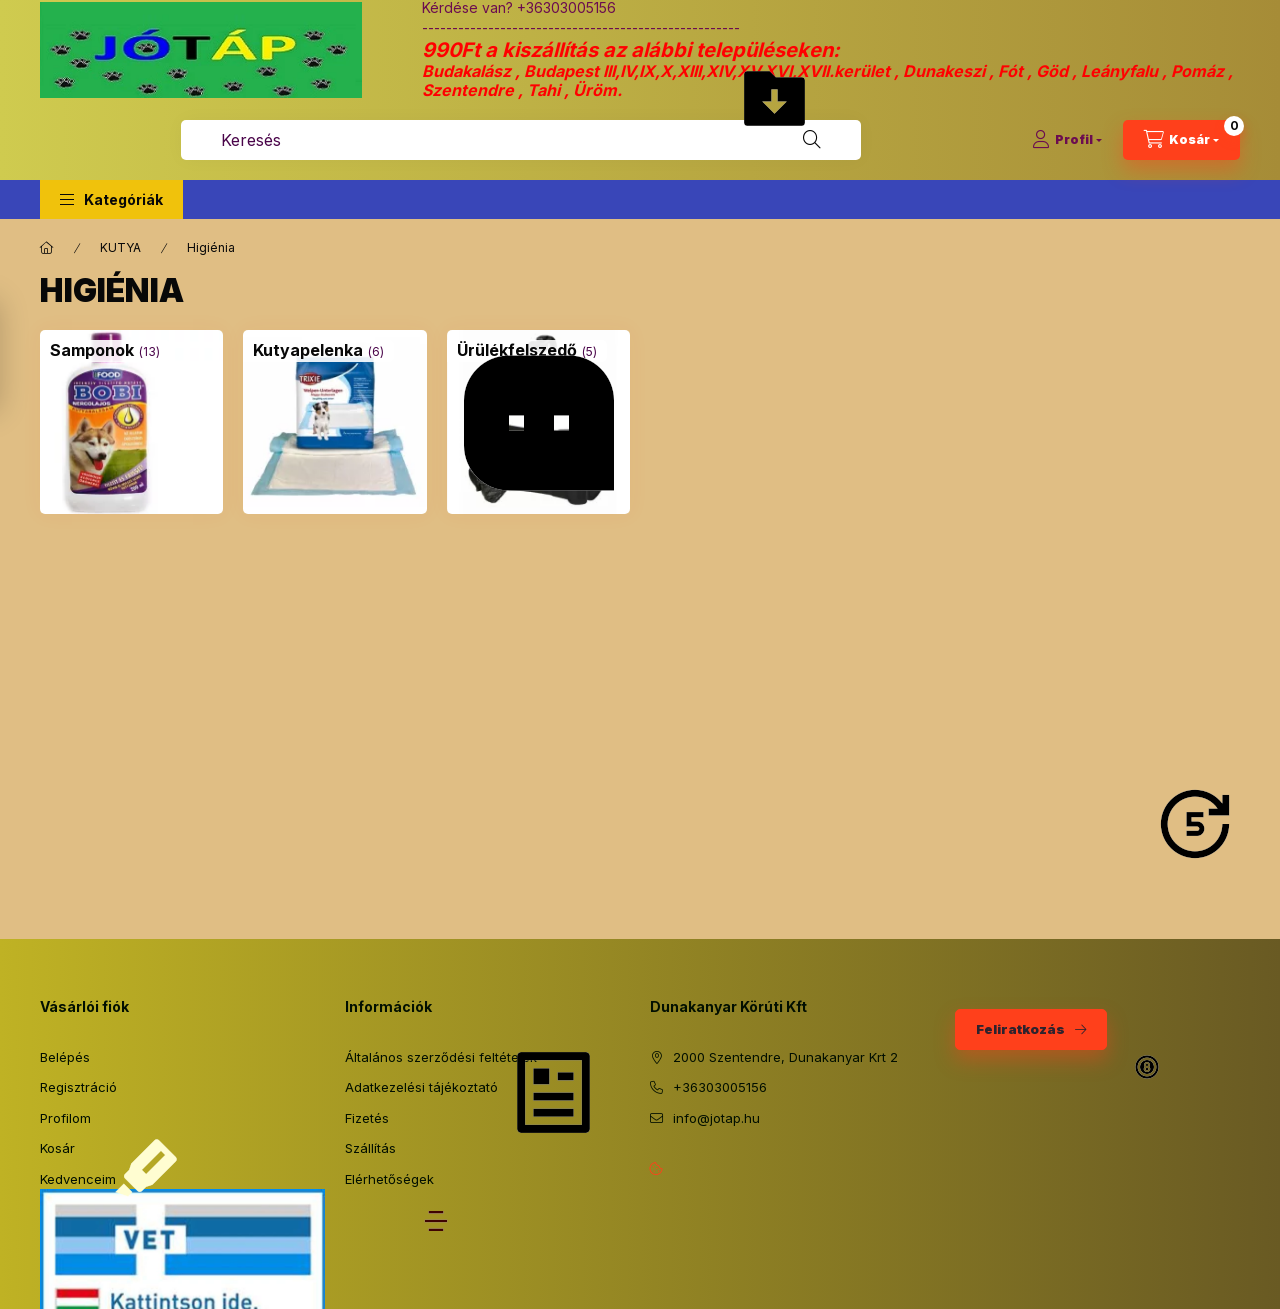  Describe the element at coordinates (1147, 1067) in the screenshot. I see `access billiards or pool game` at that location.